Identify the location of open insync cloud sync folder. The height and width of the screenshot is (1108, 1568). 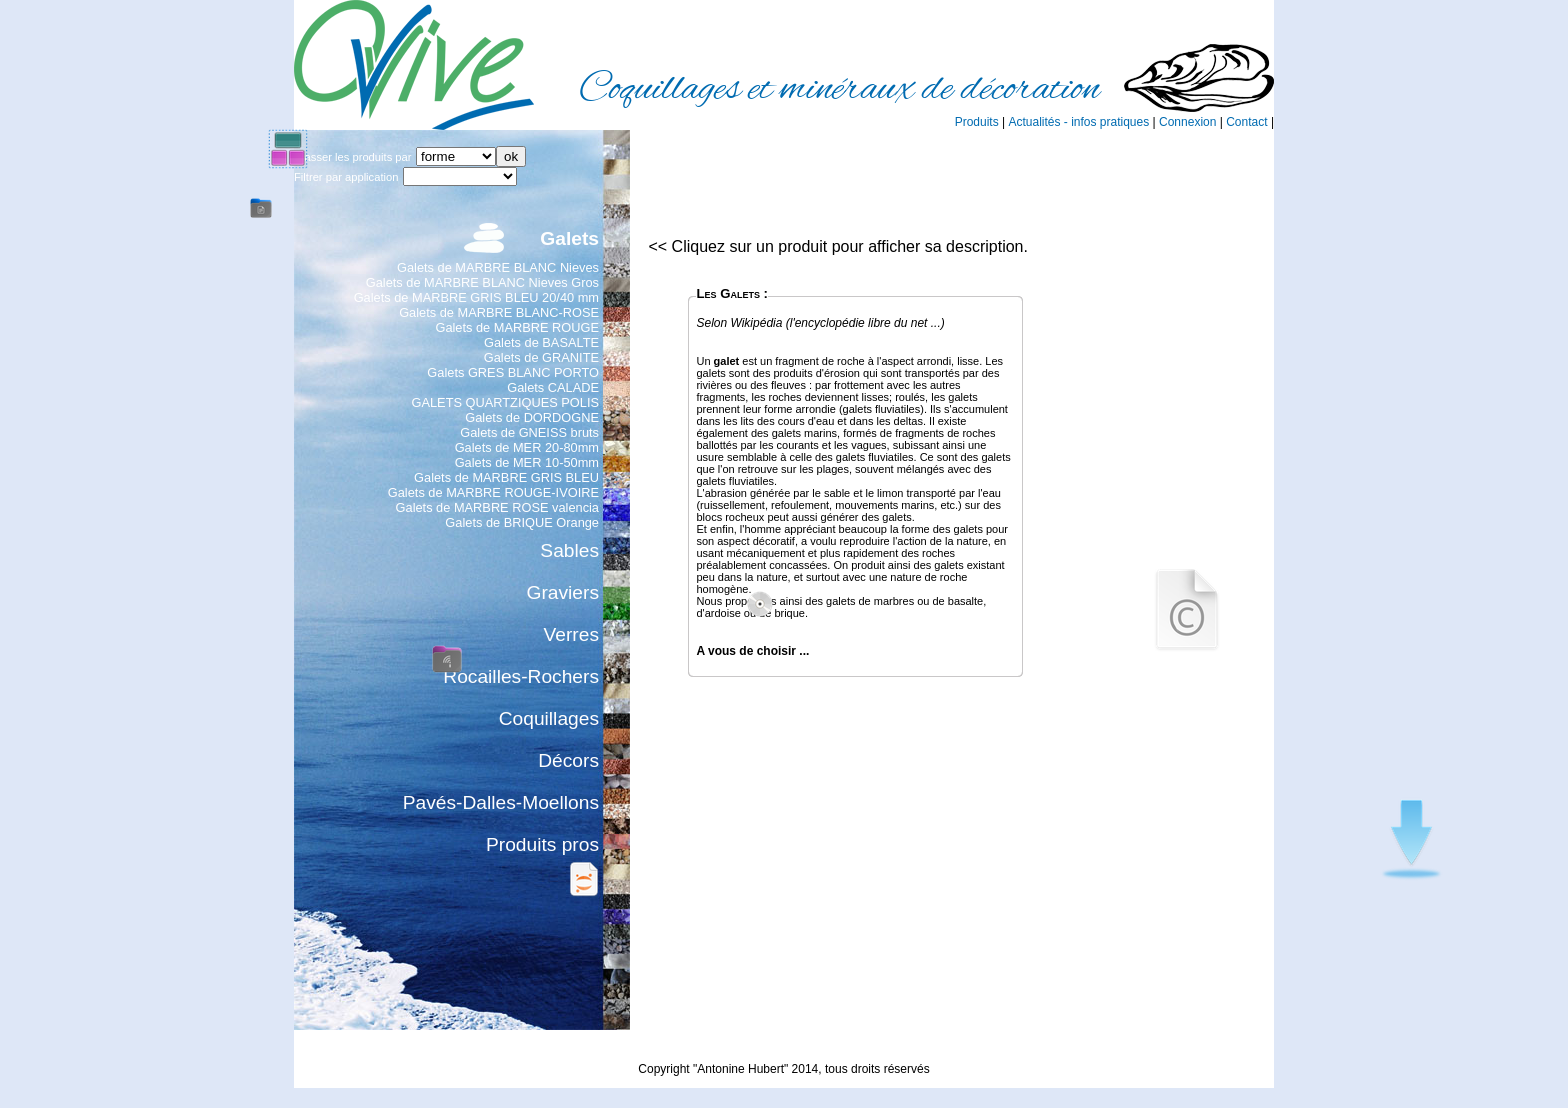
(447, 659).